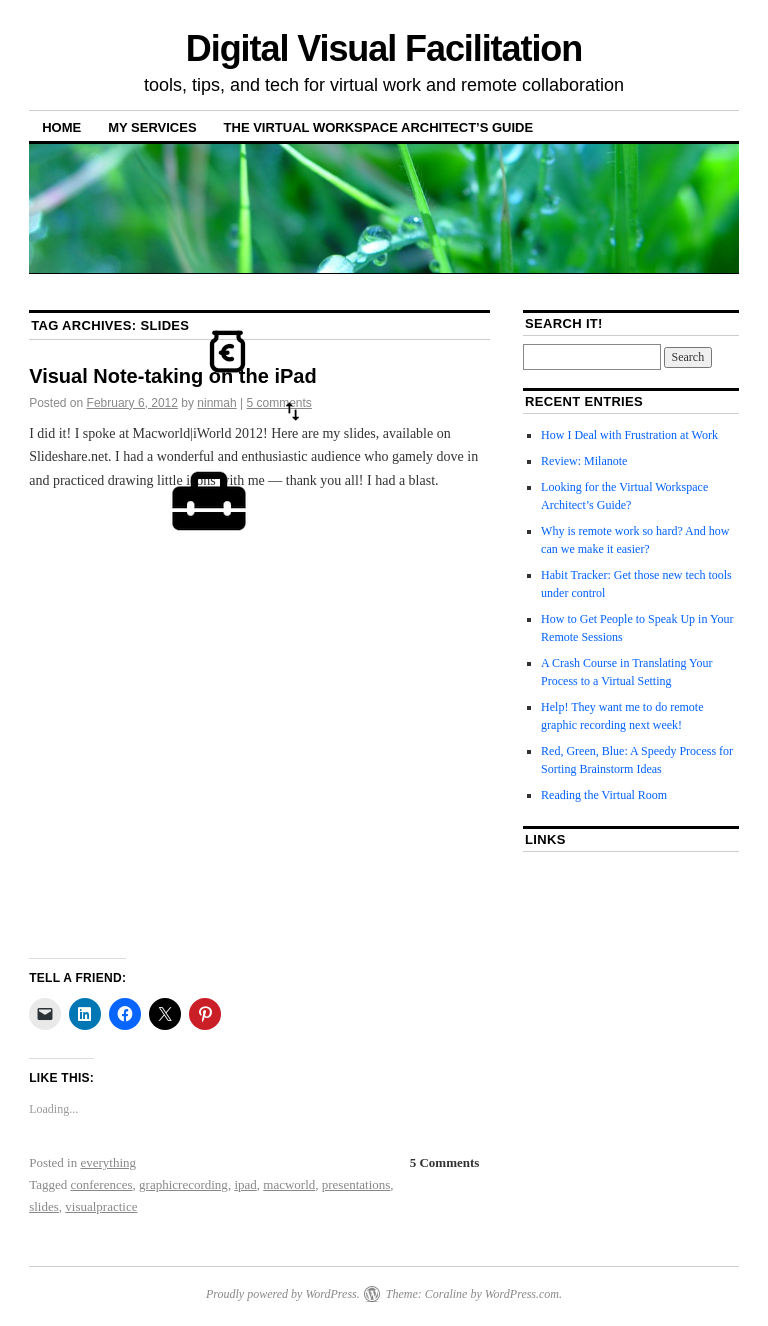 Image resolution: width=768 pixels, height=1326 pixels. What do you see at coordinates (292, 411) in the screenshot?
I see `import or export data` at bounding box center [292, 411].